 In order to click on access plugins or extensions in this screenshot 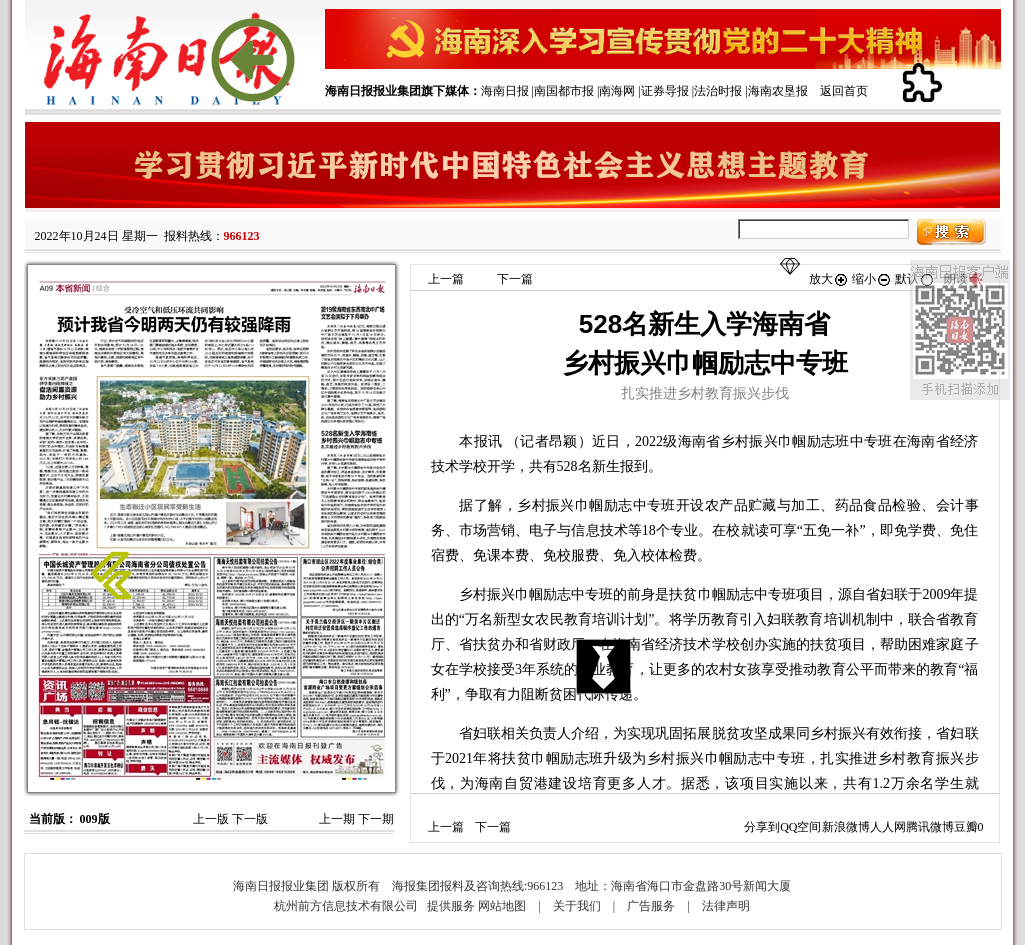, I will do `click(922, 82)`.